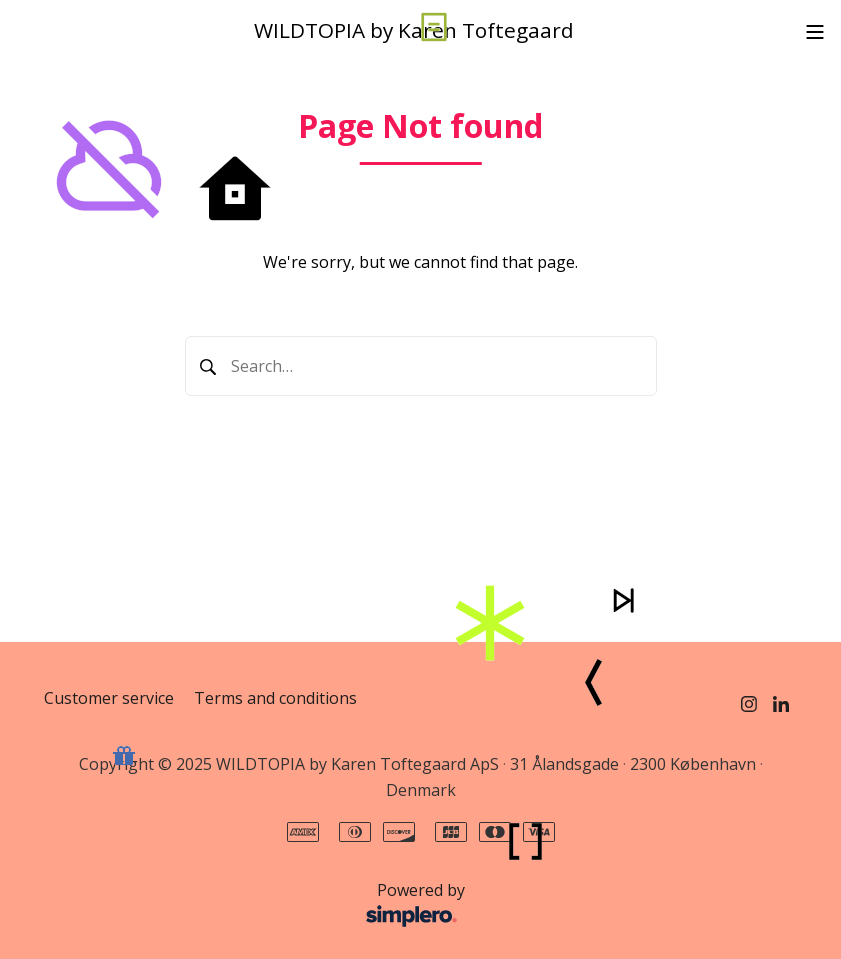  I want to click on view or redeem a gift, so click(124, 756).